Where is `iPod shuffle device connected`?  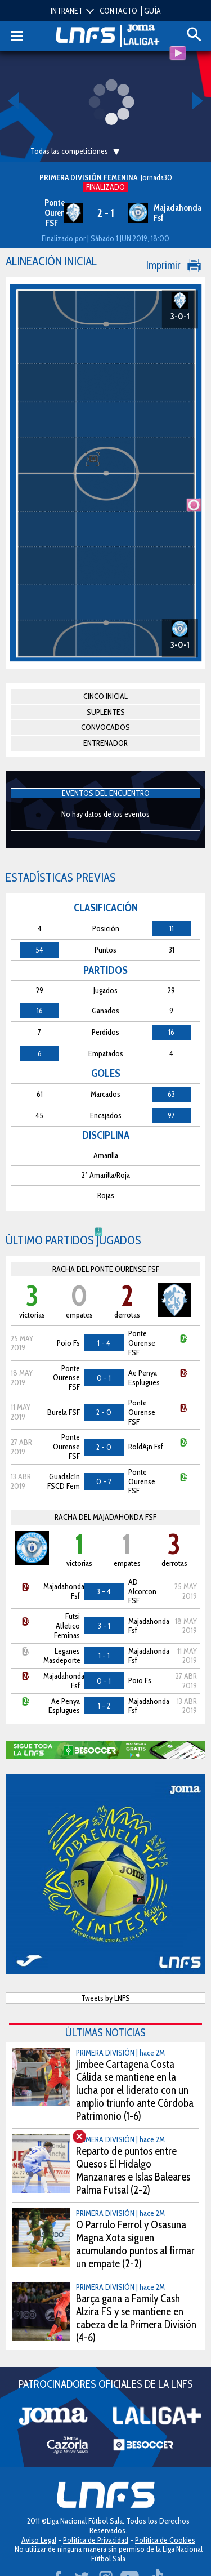 iPod shuffle device connected is located at coordinates (194, 505).